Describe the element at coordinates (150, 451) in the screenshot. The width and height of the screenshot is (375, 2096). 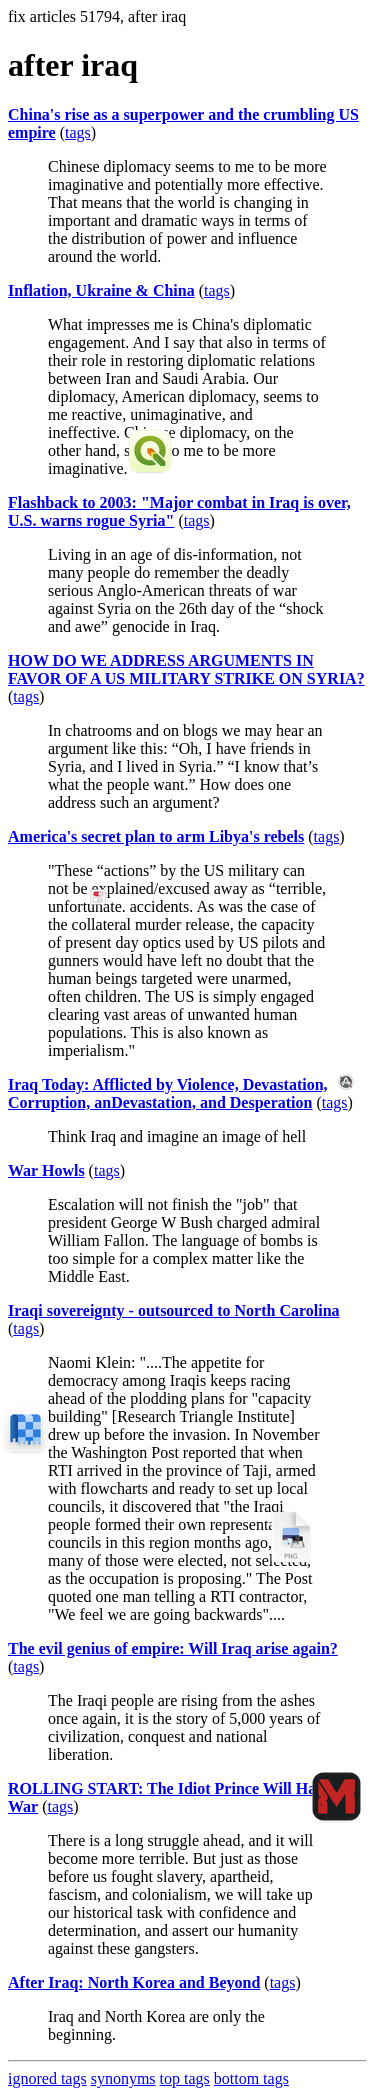
I see `open qgis geographic information system application` at that location.